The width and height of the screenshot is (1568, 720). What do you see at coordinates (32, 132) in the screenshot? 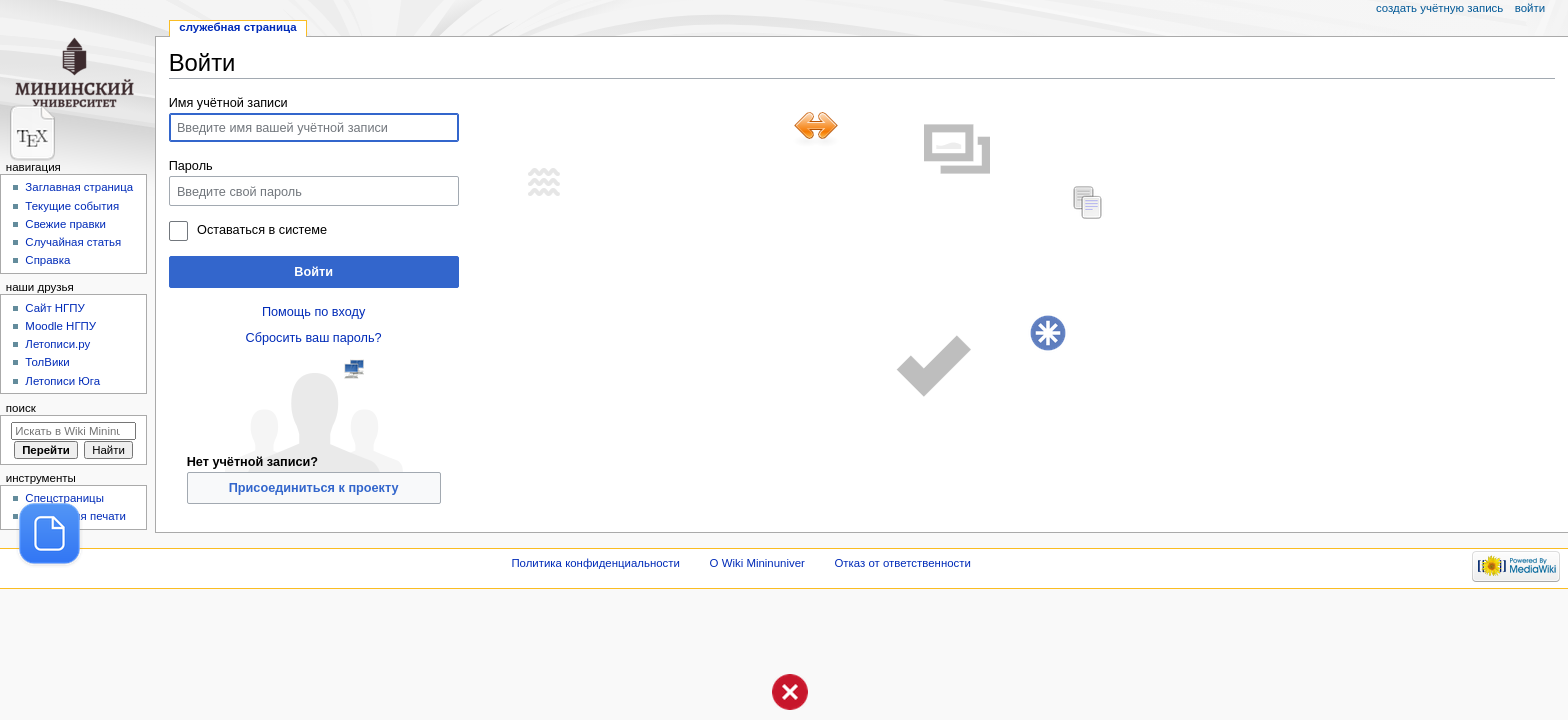
I see `a LaTeX or TeX document file` at bounding box center [32, 132].